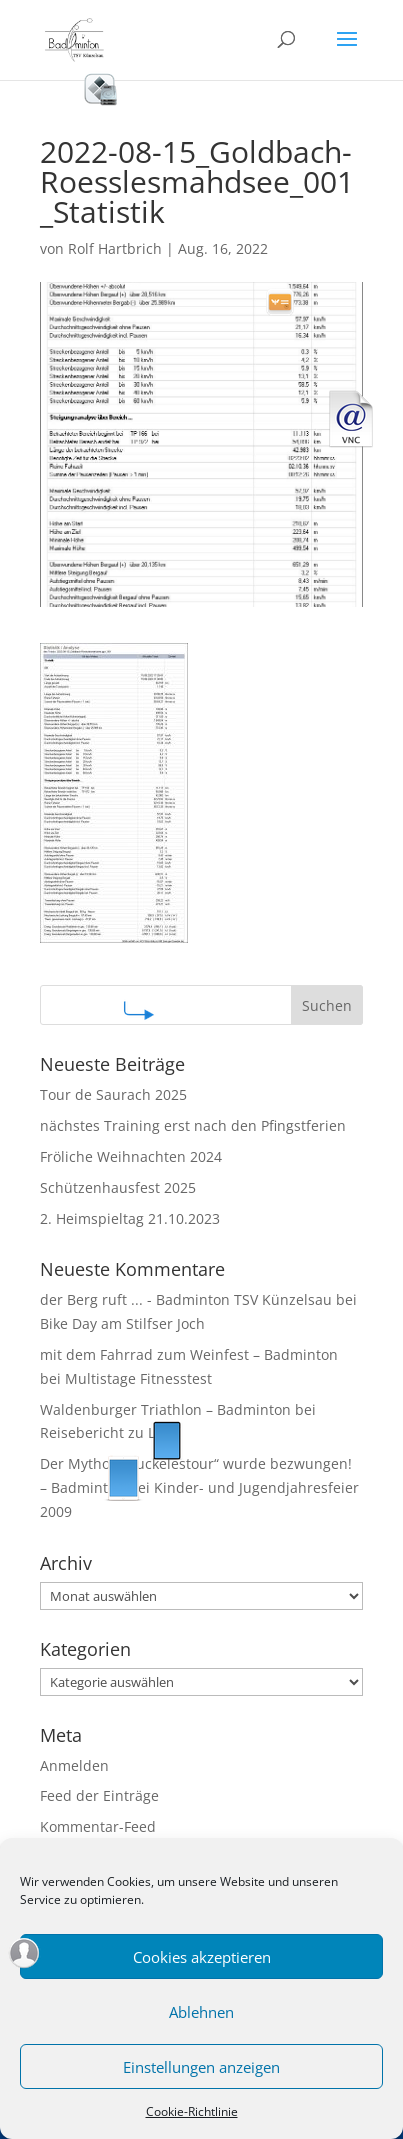 This screenshot has width=403, height=2139. Describe the element at coordinates (99, 88) in the screenshot. I see `launch boot camp assistant to install windows on your mac` at that location.